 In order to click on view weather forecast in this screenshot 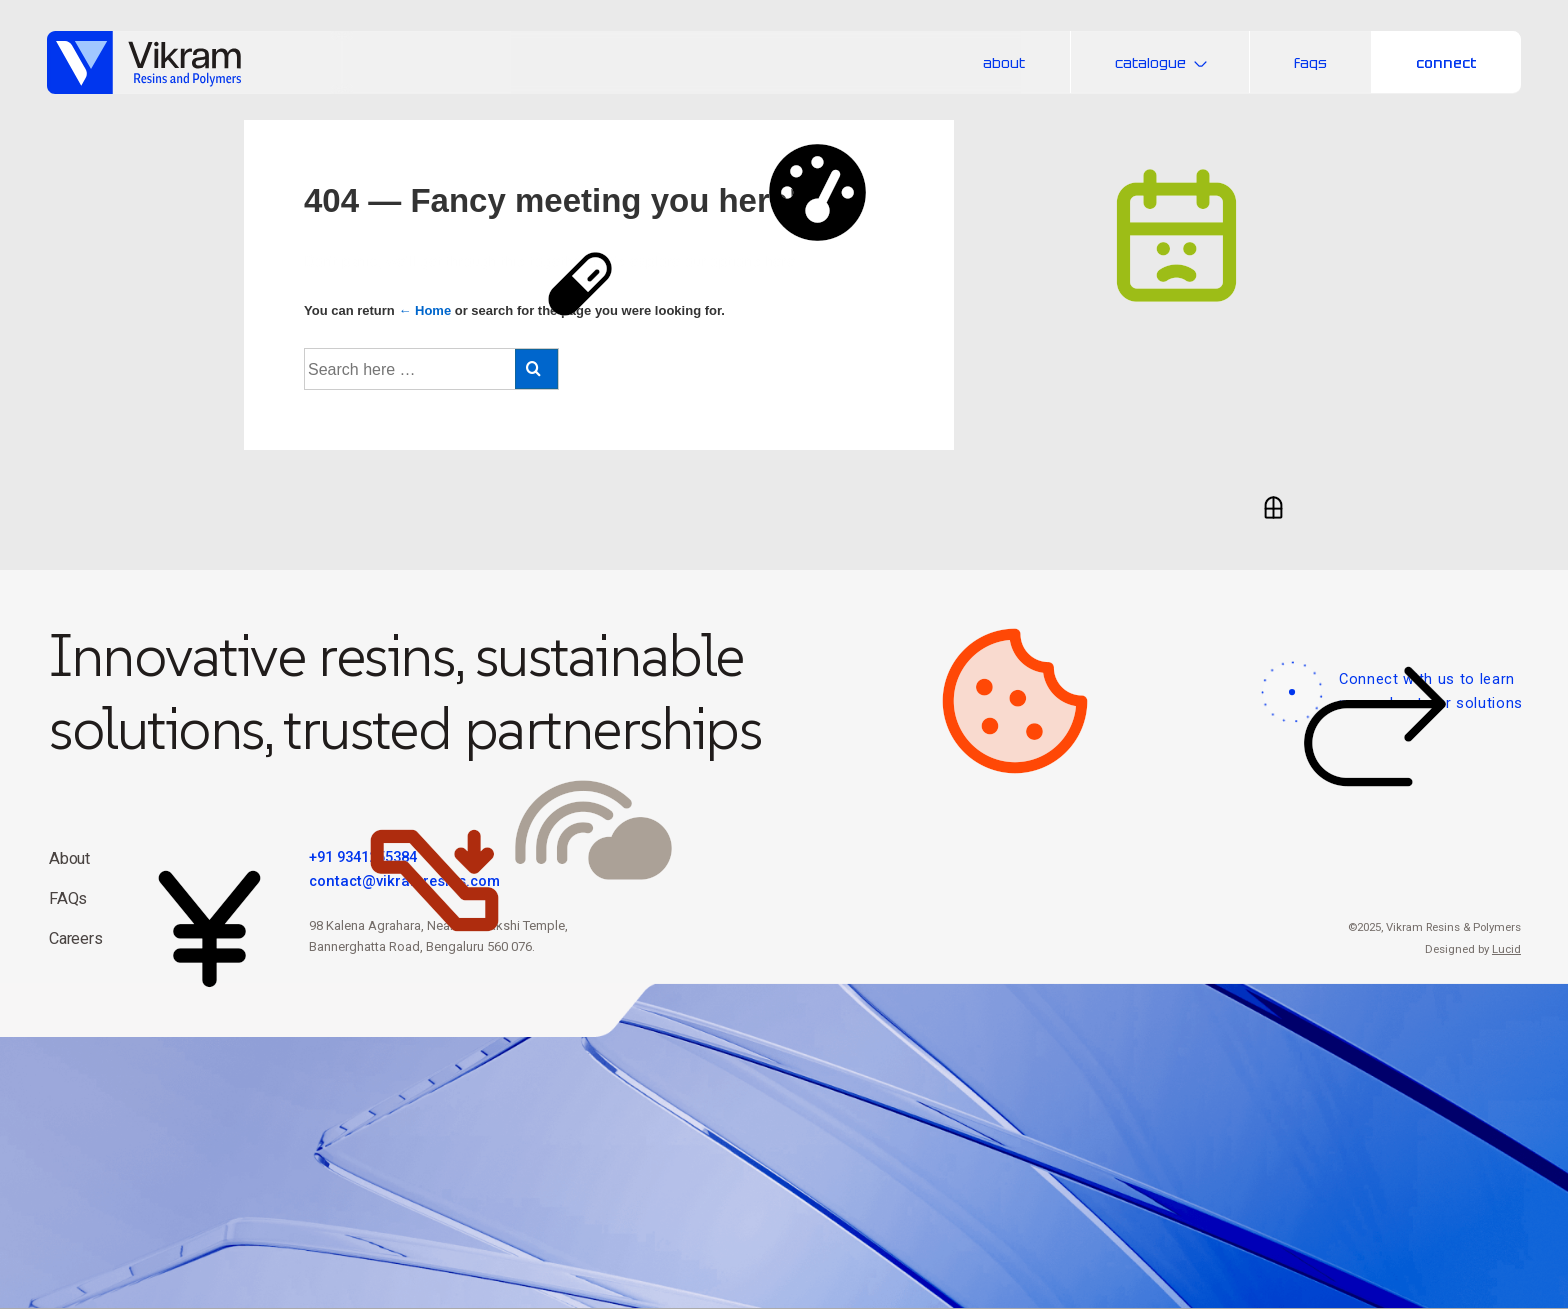, I will do `click(593, 827)`.